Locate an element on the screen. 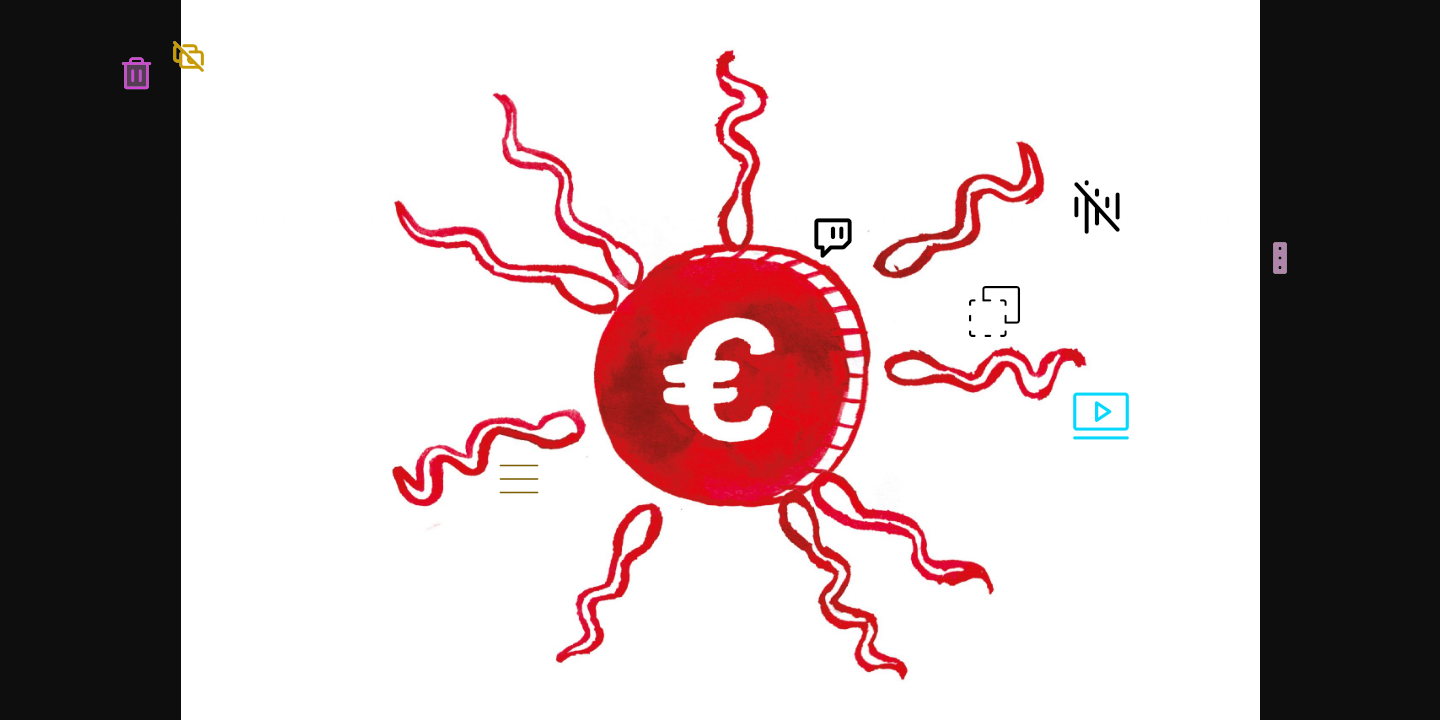 This screenshot has width=1440, height=720. play or watch a video is located at coordinates (1101, 416).